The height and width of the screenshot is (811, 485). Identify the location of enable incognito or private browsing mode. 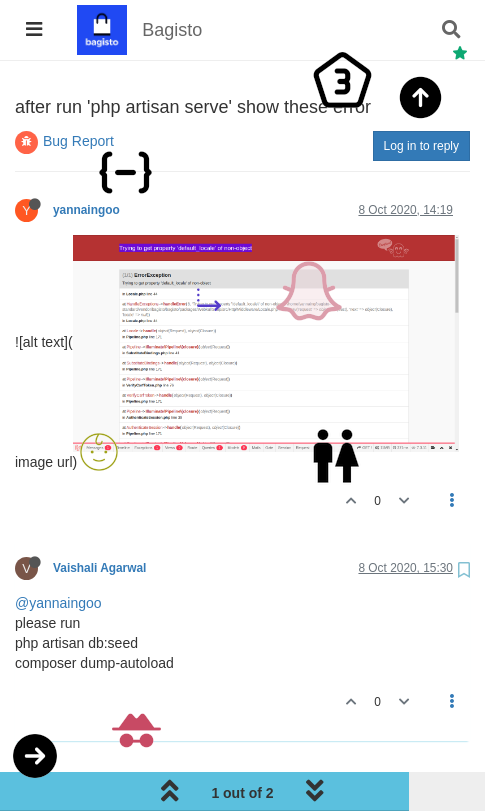
(136, 730).